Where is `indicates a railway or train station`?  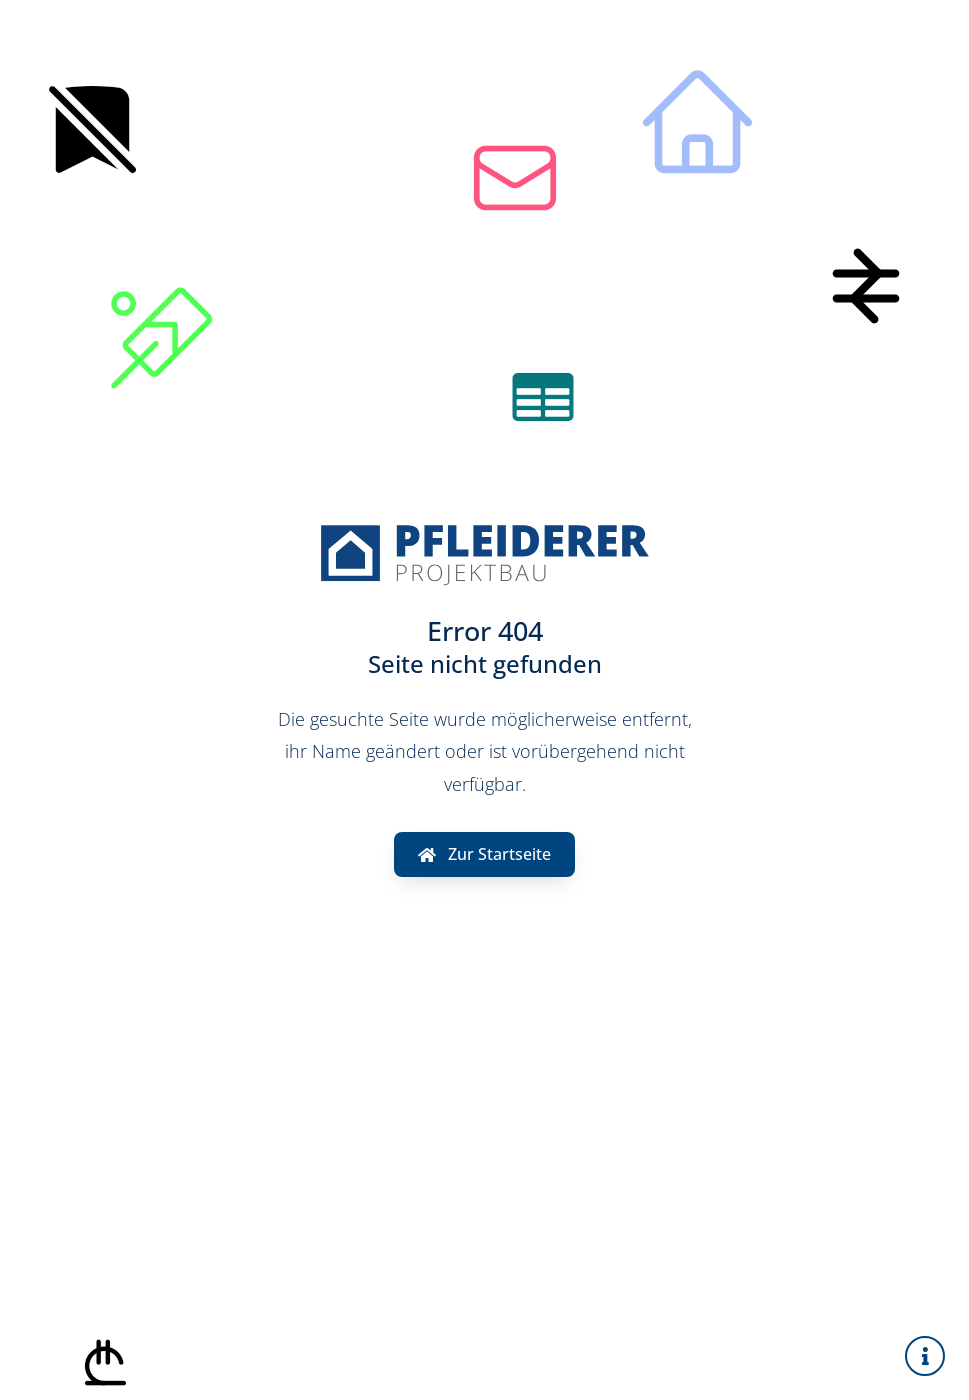
indicates a railway or train station is located at coordinates (866, 286).